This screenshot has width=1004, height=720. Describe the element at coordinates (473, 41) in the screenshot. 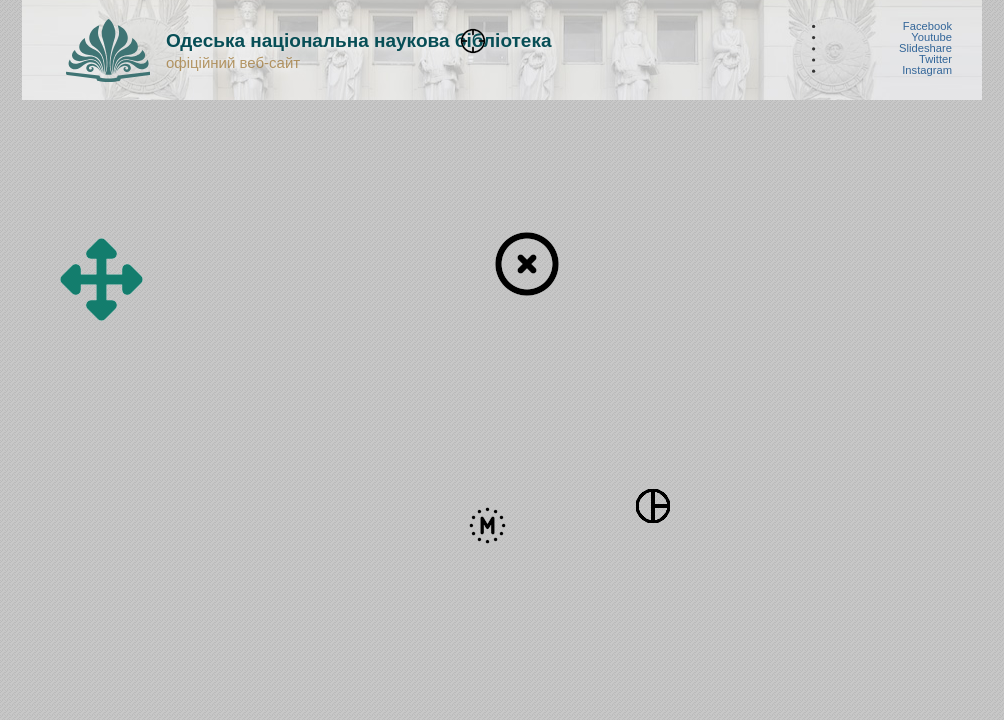

I see `center map on current location` at that location.